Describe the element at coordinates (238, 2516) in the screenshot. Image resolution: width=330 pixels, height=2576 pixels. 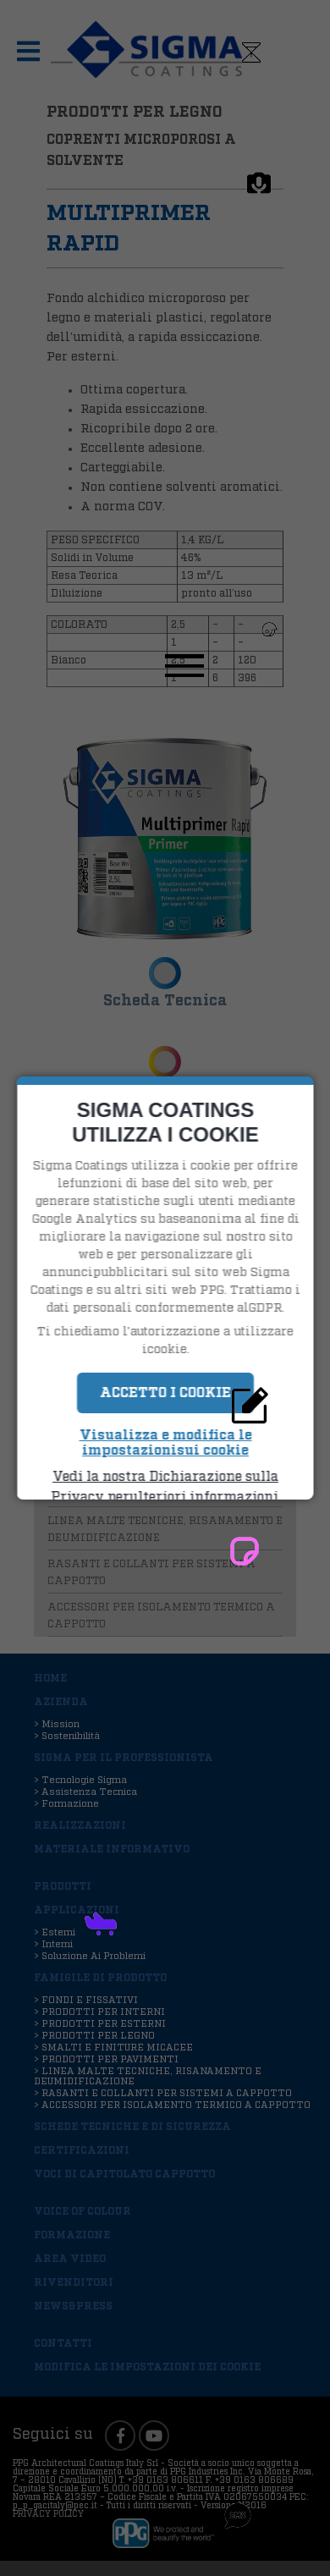
I see `open text messaging app` at that location.